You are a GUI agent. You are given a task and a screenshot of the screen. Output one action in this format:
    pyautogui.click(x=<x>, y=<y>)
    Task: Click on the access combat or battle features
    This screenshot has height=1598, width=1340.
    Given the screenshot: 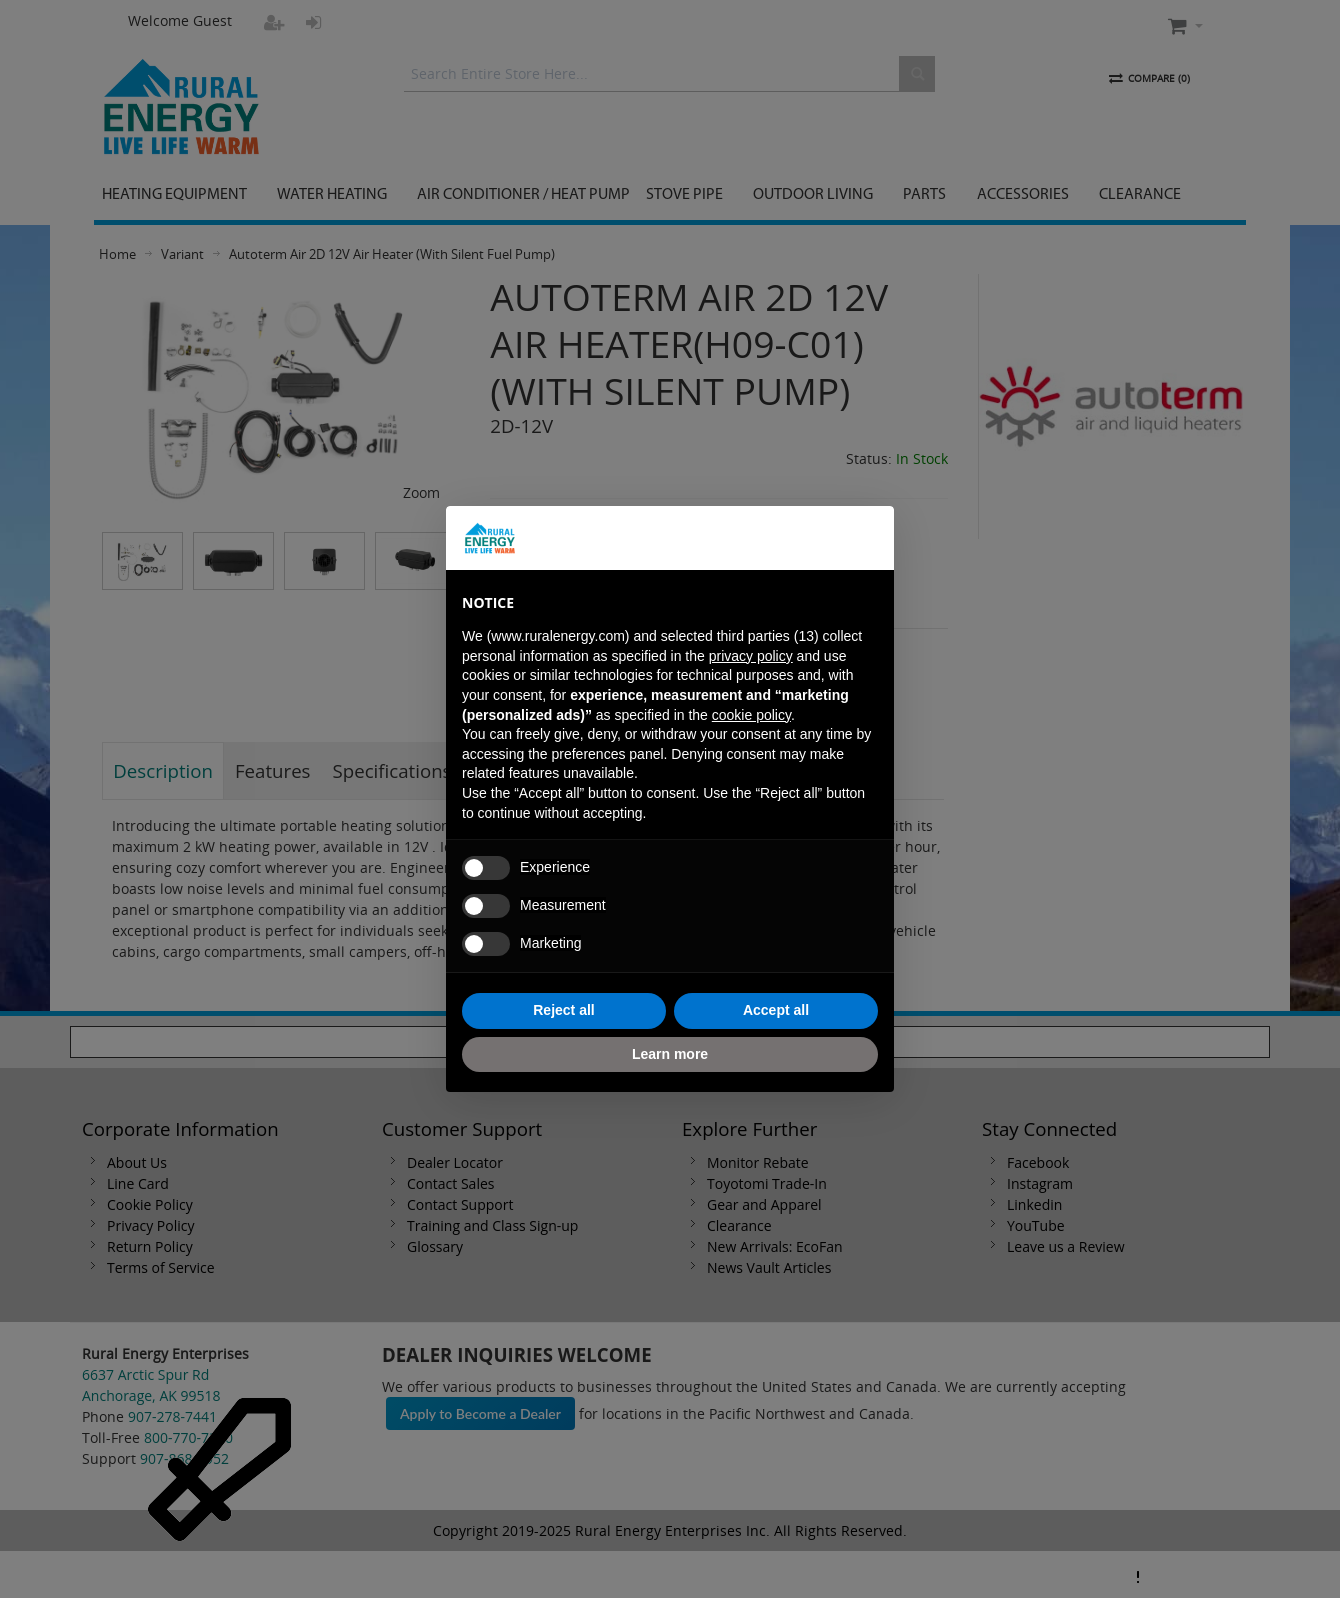 What is the action you would take?
    pyautogui.click(x=219, y=1469)
    